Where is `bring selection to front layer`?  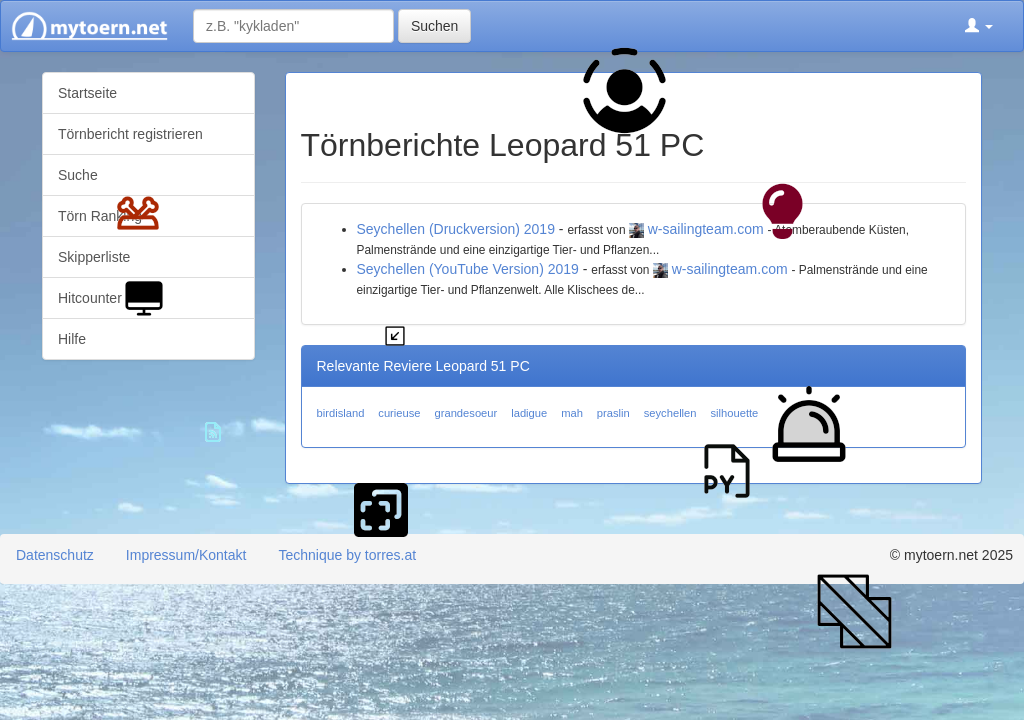 bring selection to front layer is located at coordinates (381, 510).